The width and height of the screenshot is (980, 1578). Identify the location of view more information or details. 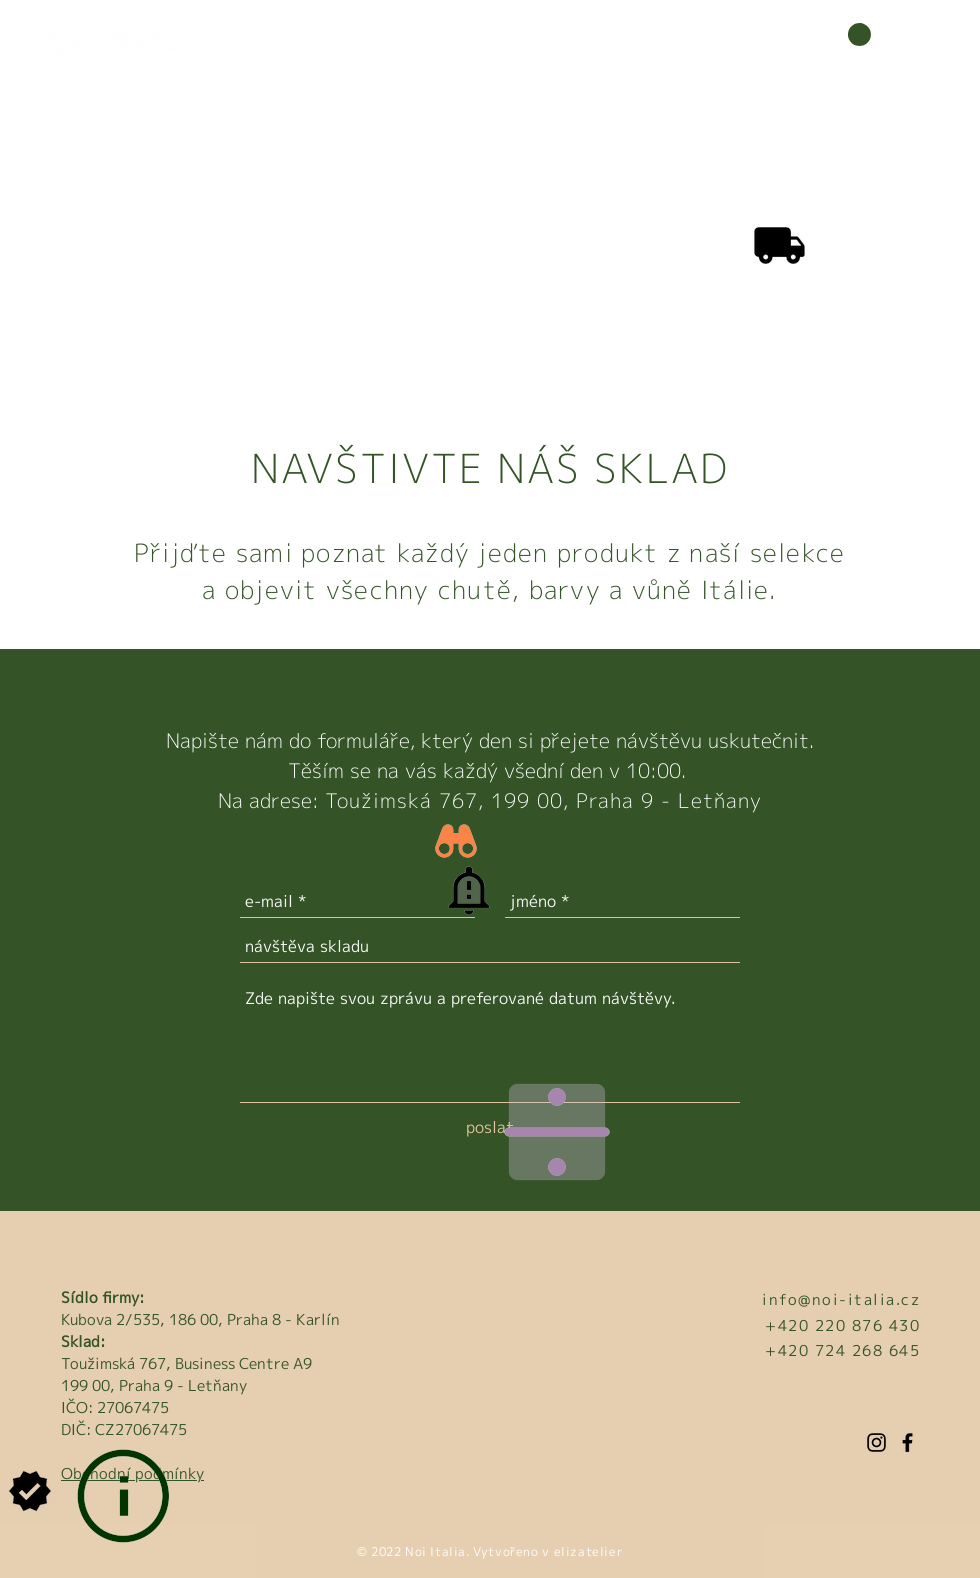
(124, 1496).